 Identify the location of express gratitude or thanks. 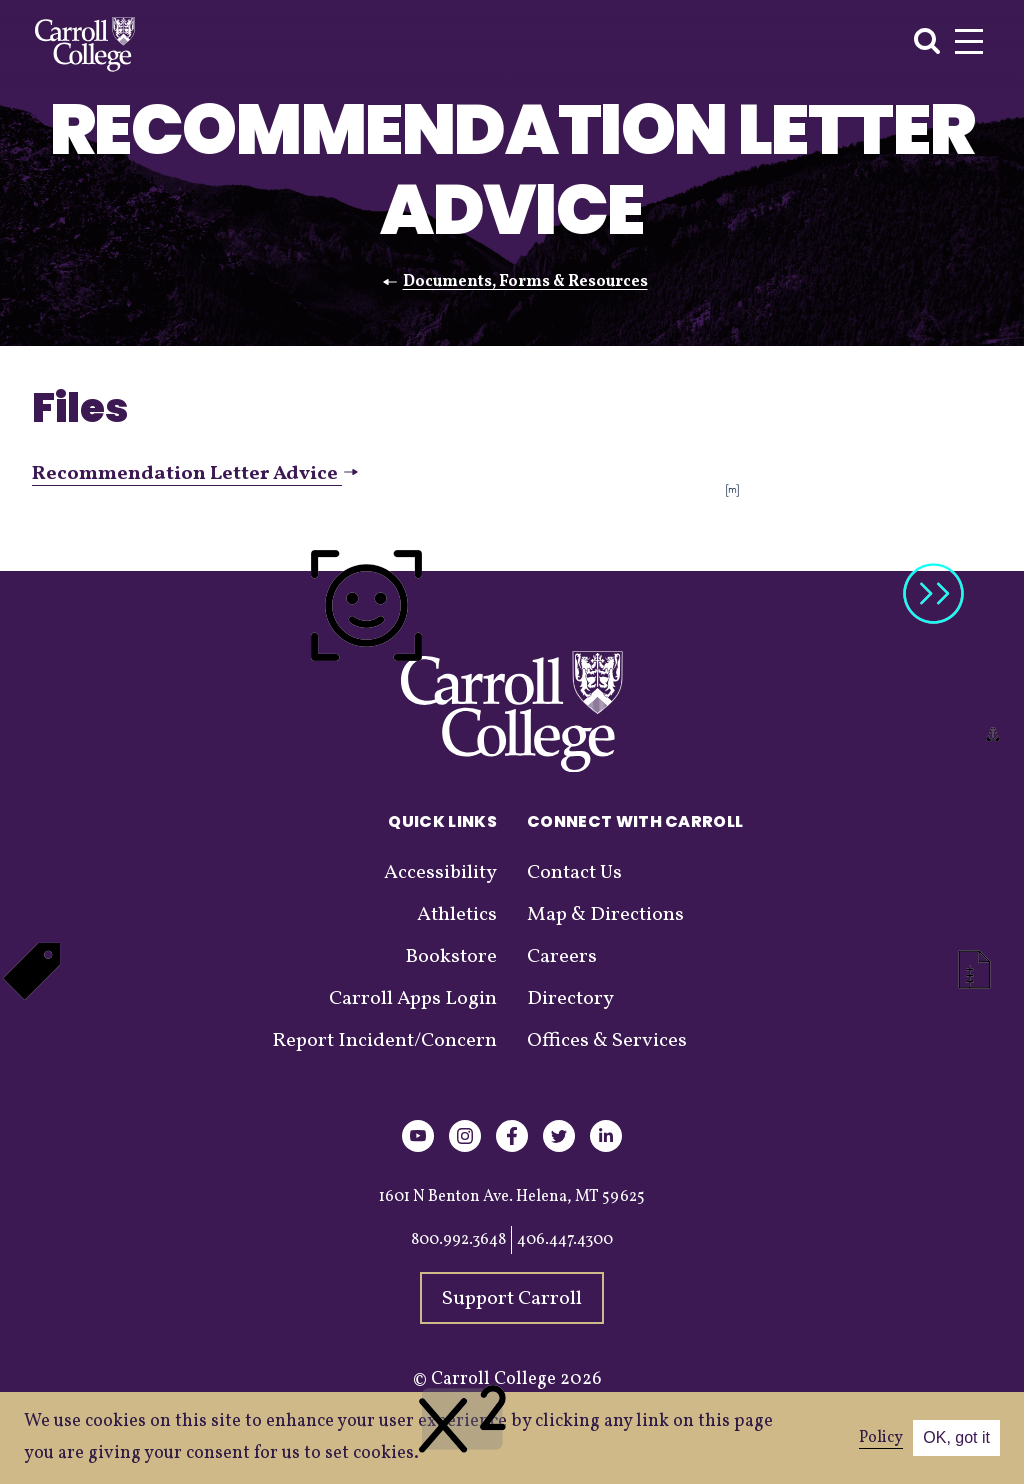
(993, 735).